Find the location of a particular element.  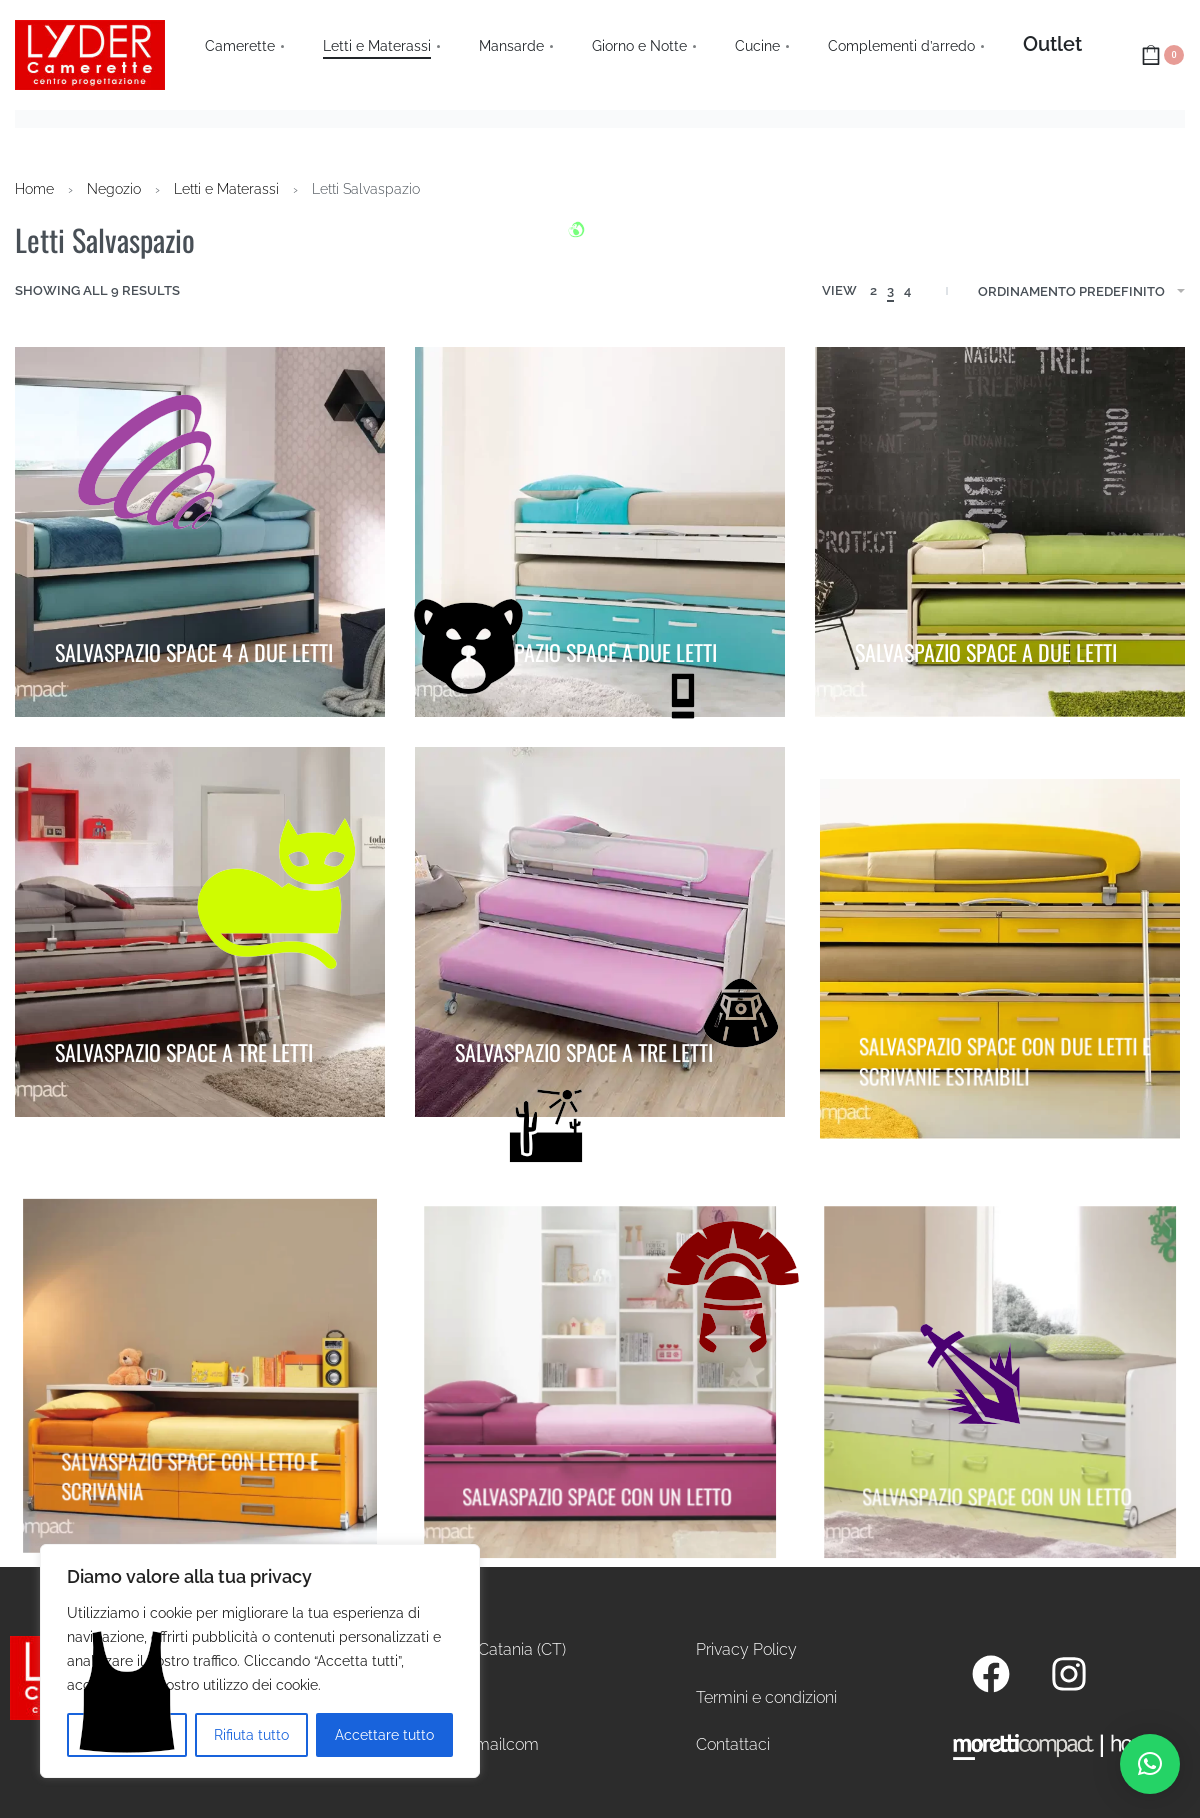

attack or combat action button is located at coordinates (970, 1374).